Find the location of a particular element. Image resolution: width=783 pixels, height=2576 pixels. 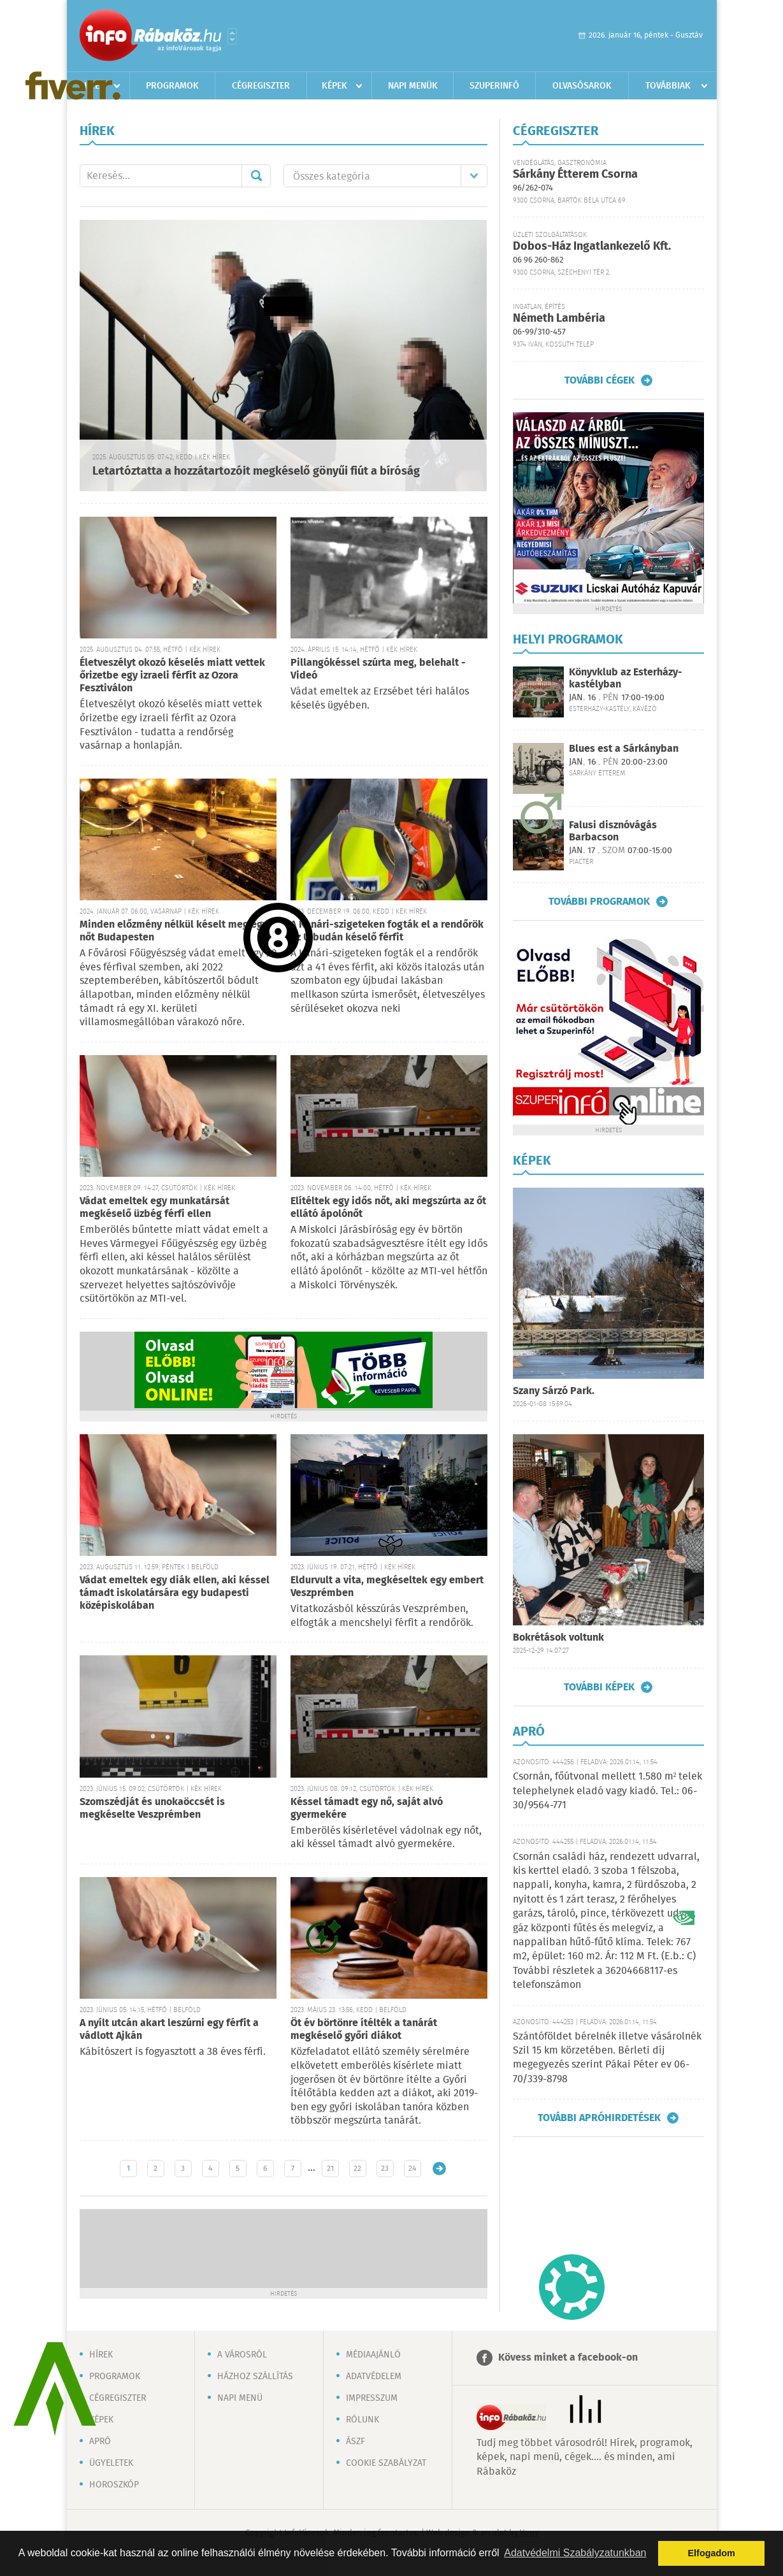

kubuntu linux distribution logo is located at coordinates (571, 2287).